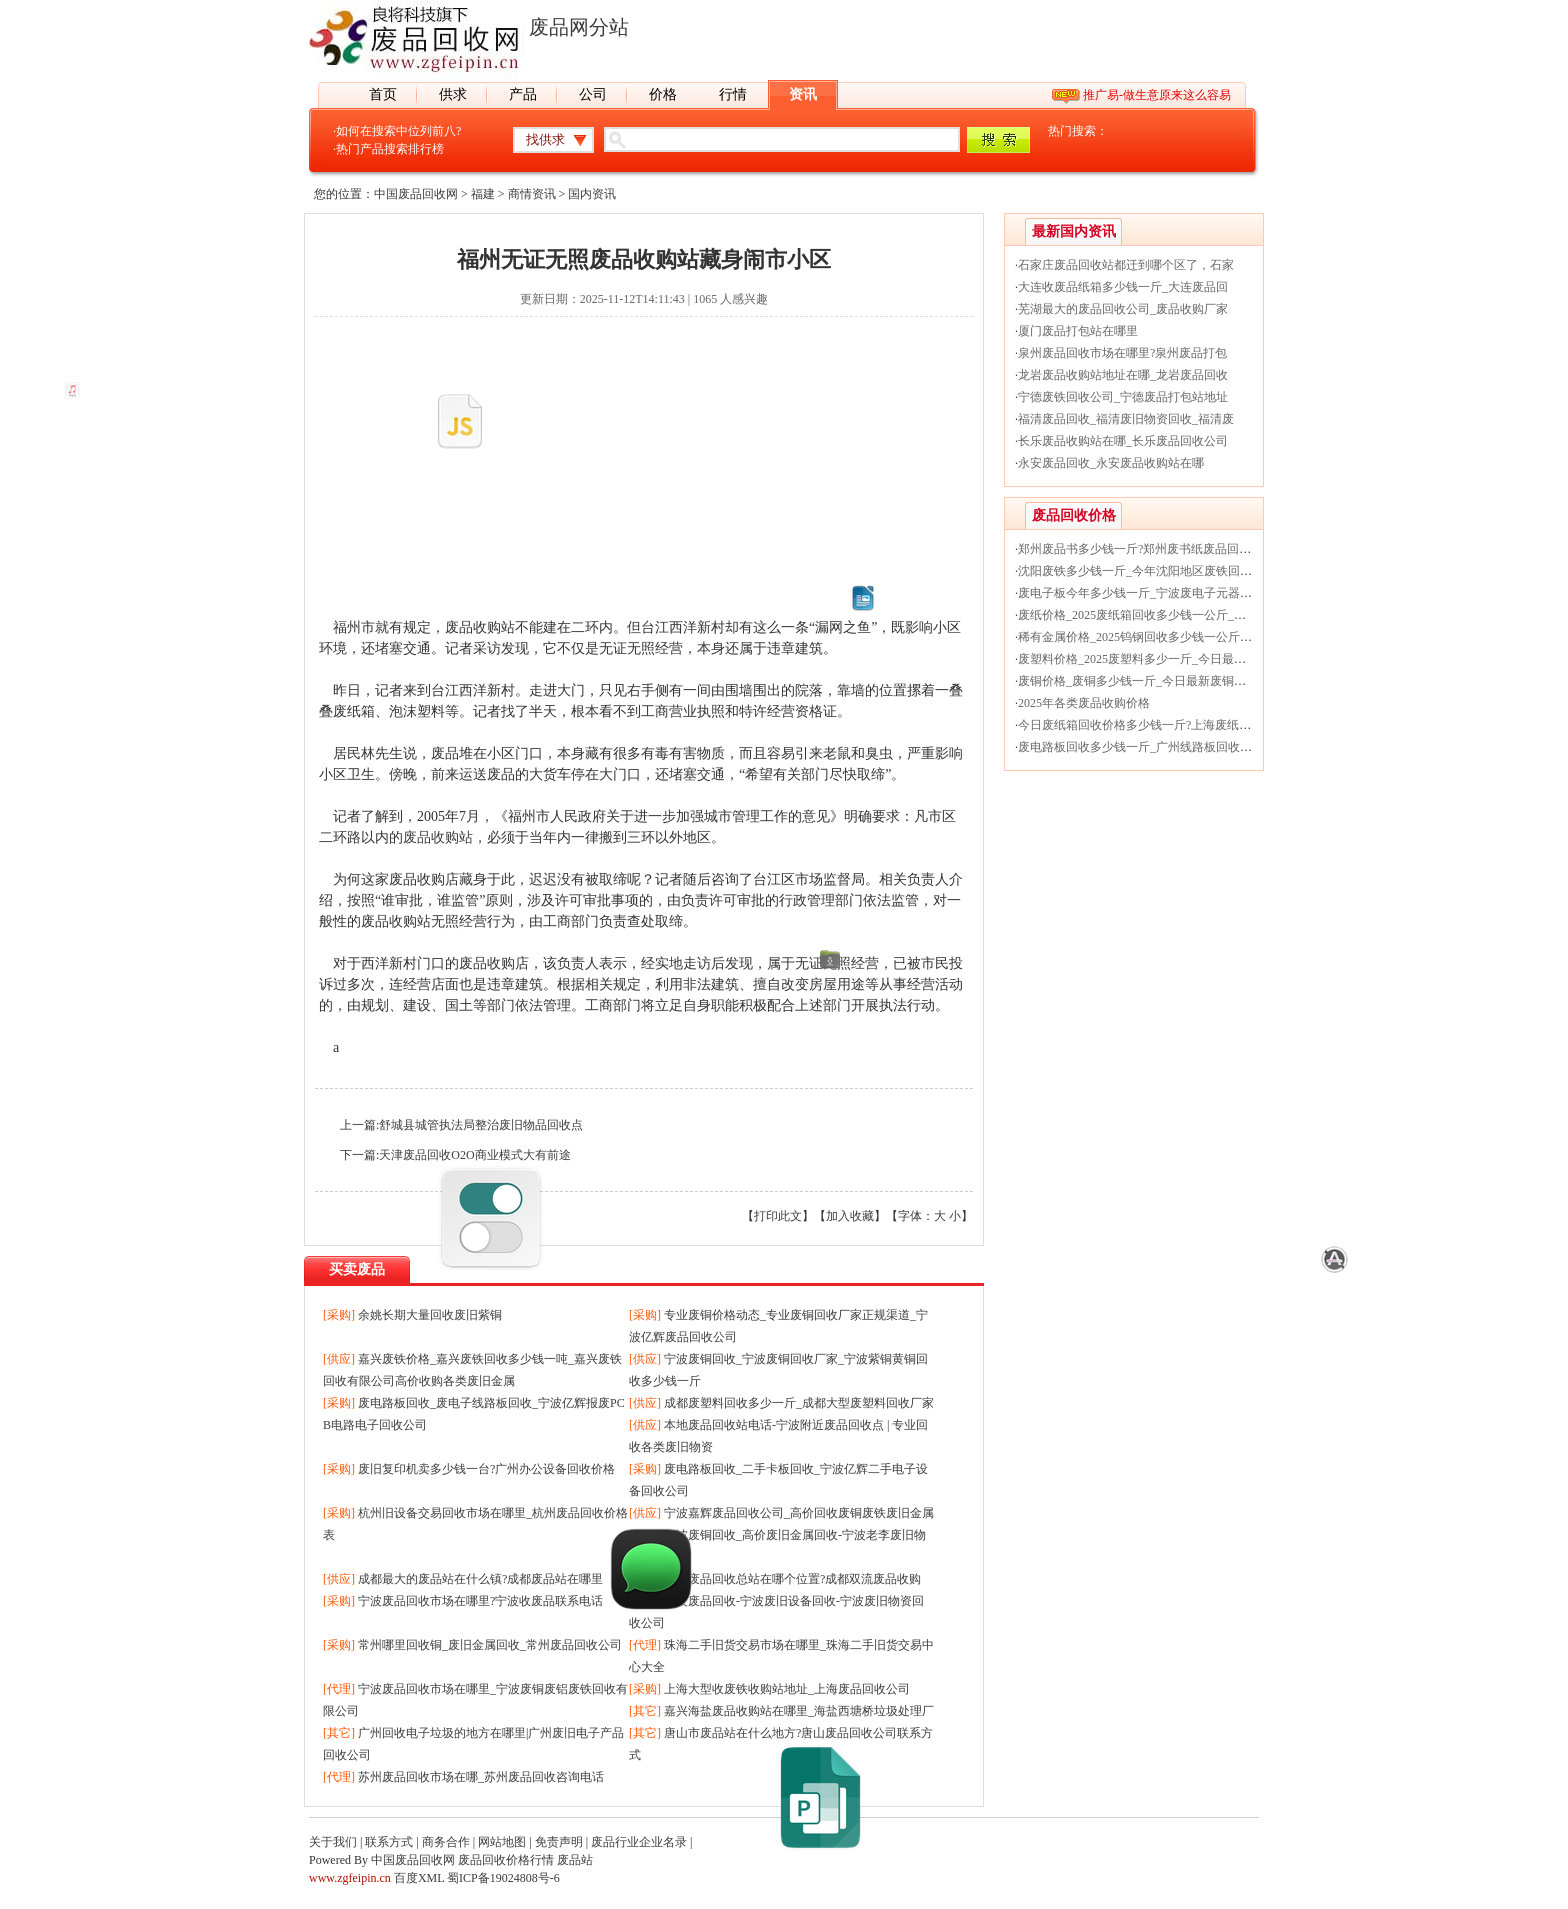 The image size is (1568, 1909). Describe the element at coordinates (820, 1797) in the screenshot. I see `microsoft publisher document file` at that location.